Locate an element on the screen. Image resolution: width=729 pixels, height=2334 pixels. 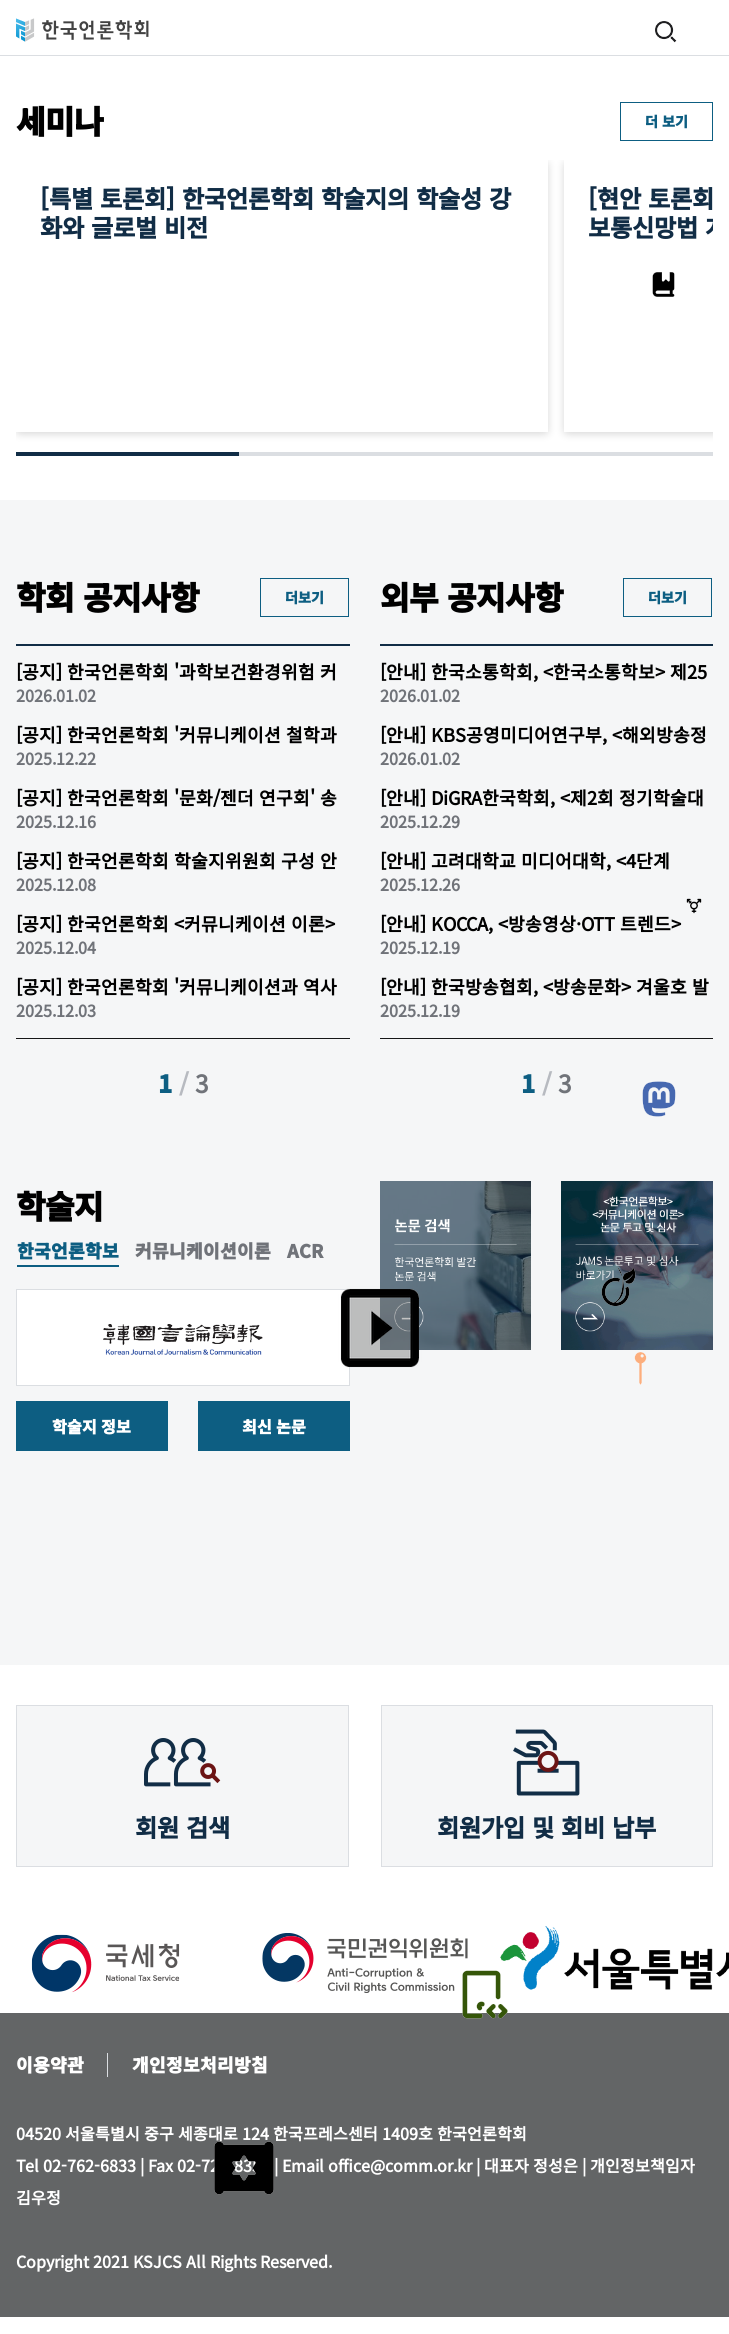
mark a location on the map is located at coordinates (640, 1368).